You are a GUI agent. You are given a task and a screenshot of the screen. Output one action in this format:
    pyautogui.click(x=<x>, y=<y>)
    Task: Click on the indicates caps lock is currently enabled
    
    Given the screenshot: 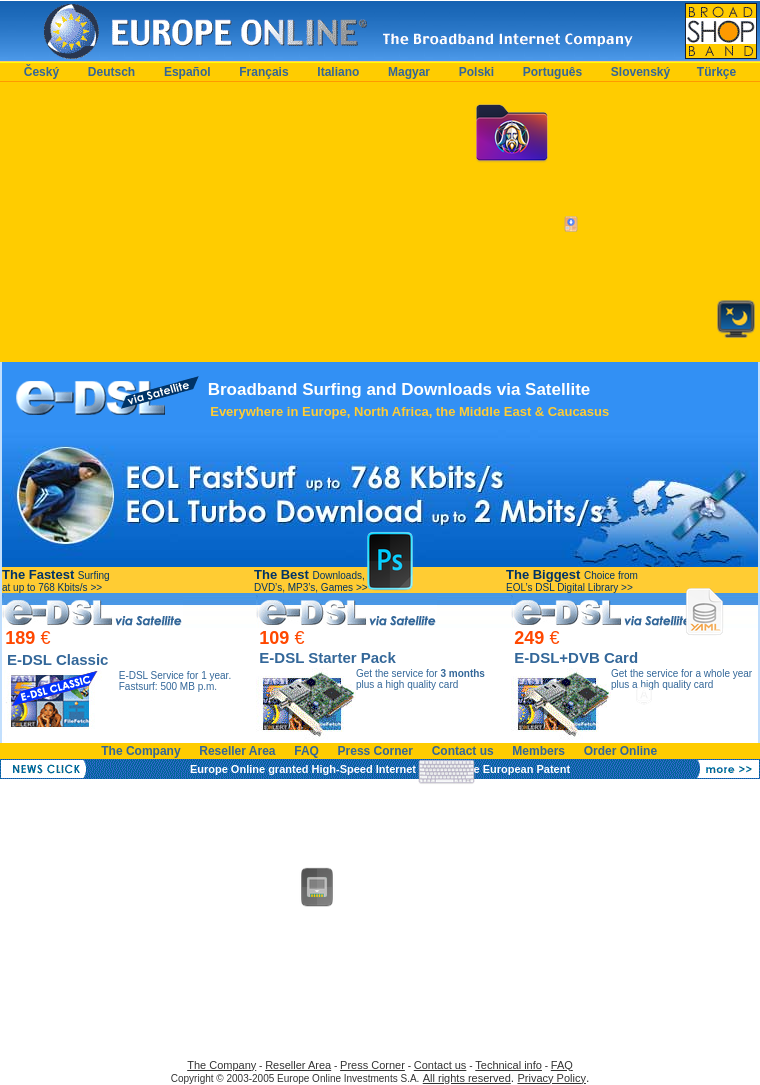 What is the action you would take?
    pyautogui.click(x=644, y=696)
    